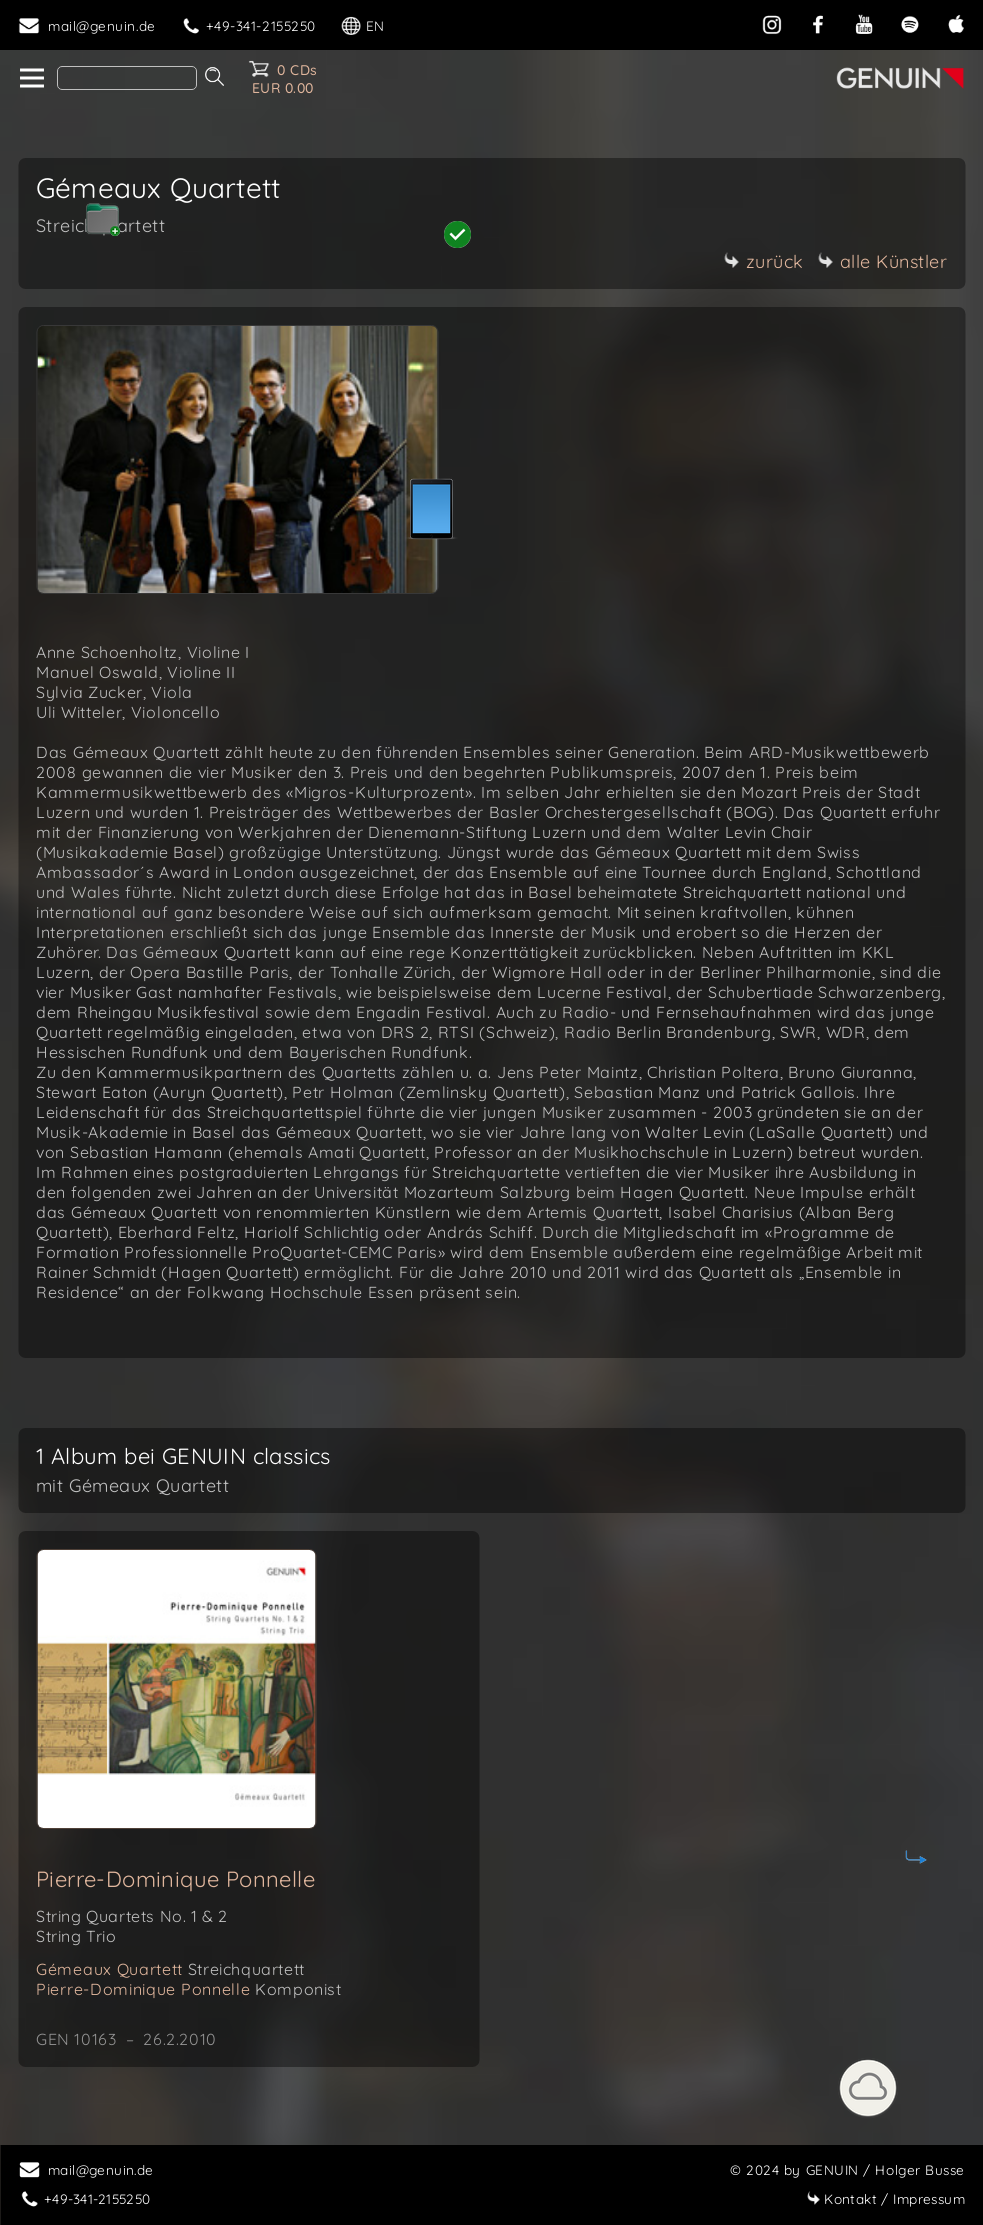 This screenshot has width=983, height=2225. What do you see at coordinates (868, 2088) in the screenshot?
I see `dropbox smart sync enabled for cloud-only storage` at bounding box center [868, 2088].